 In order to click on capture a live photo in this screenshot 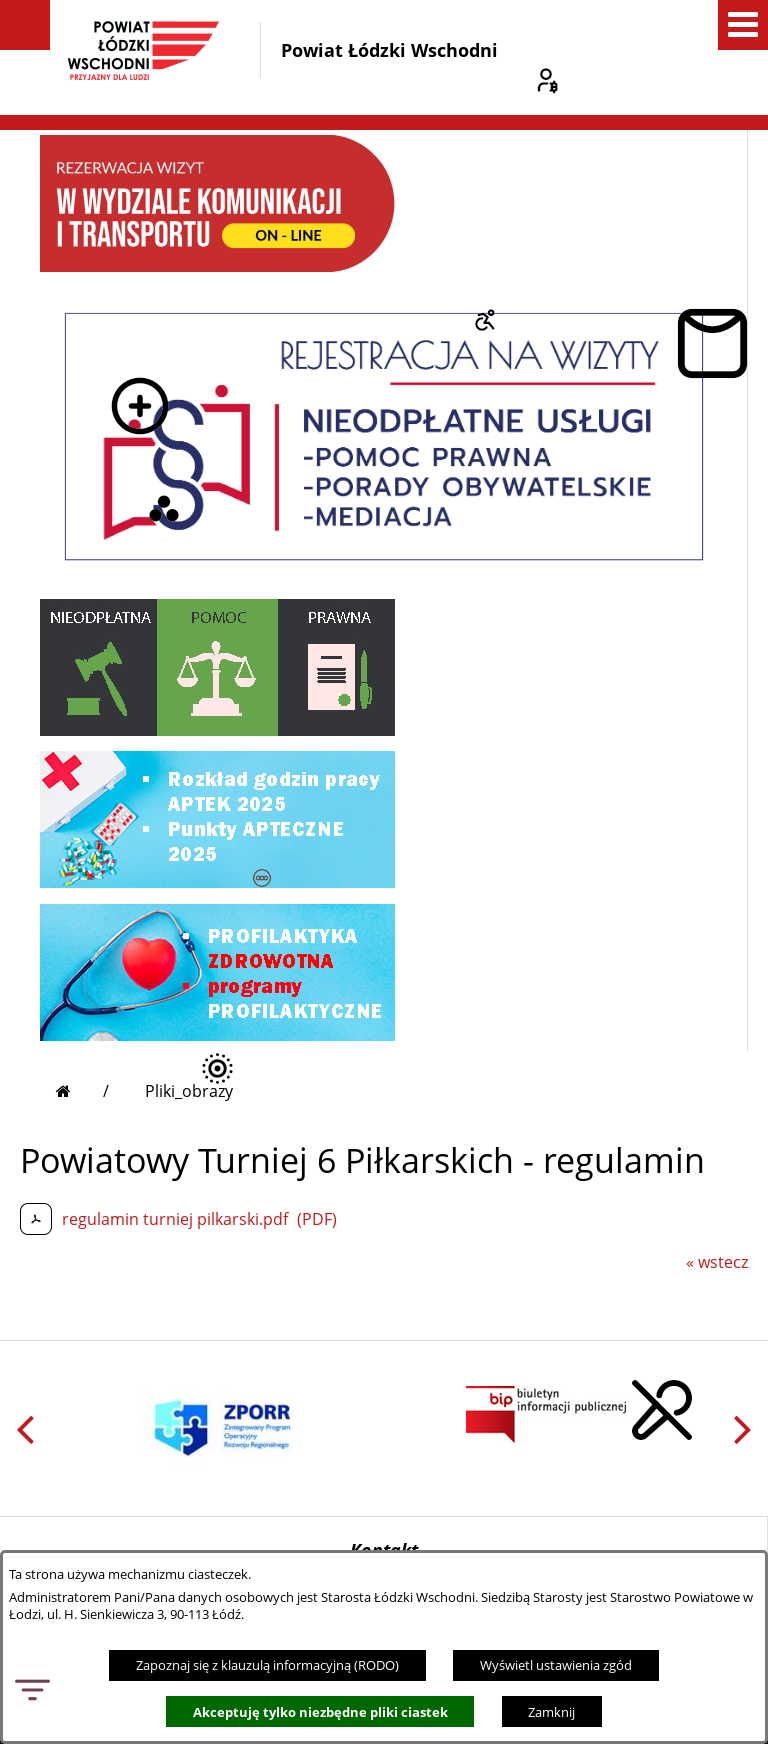, I will do `click(217, 1068)`.